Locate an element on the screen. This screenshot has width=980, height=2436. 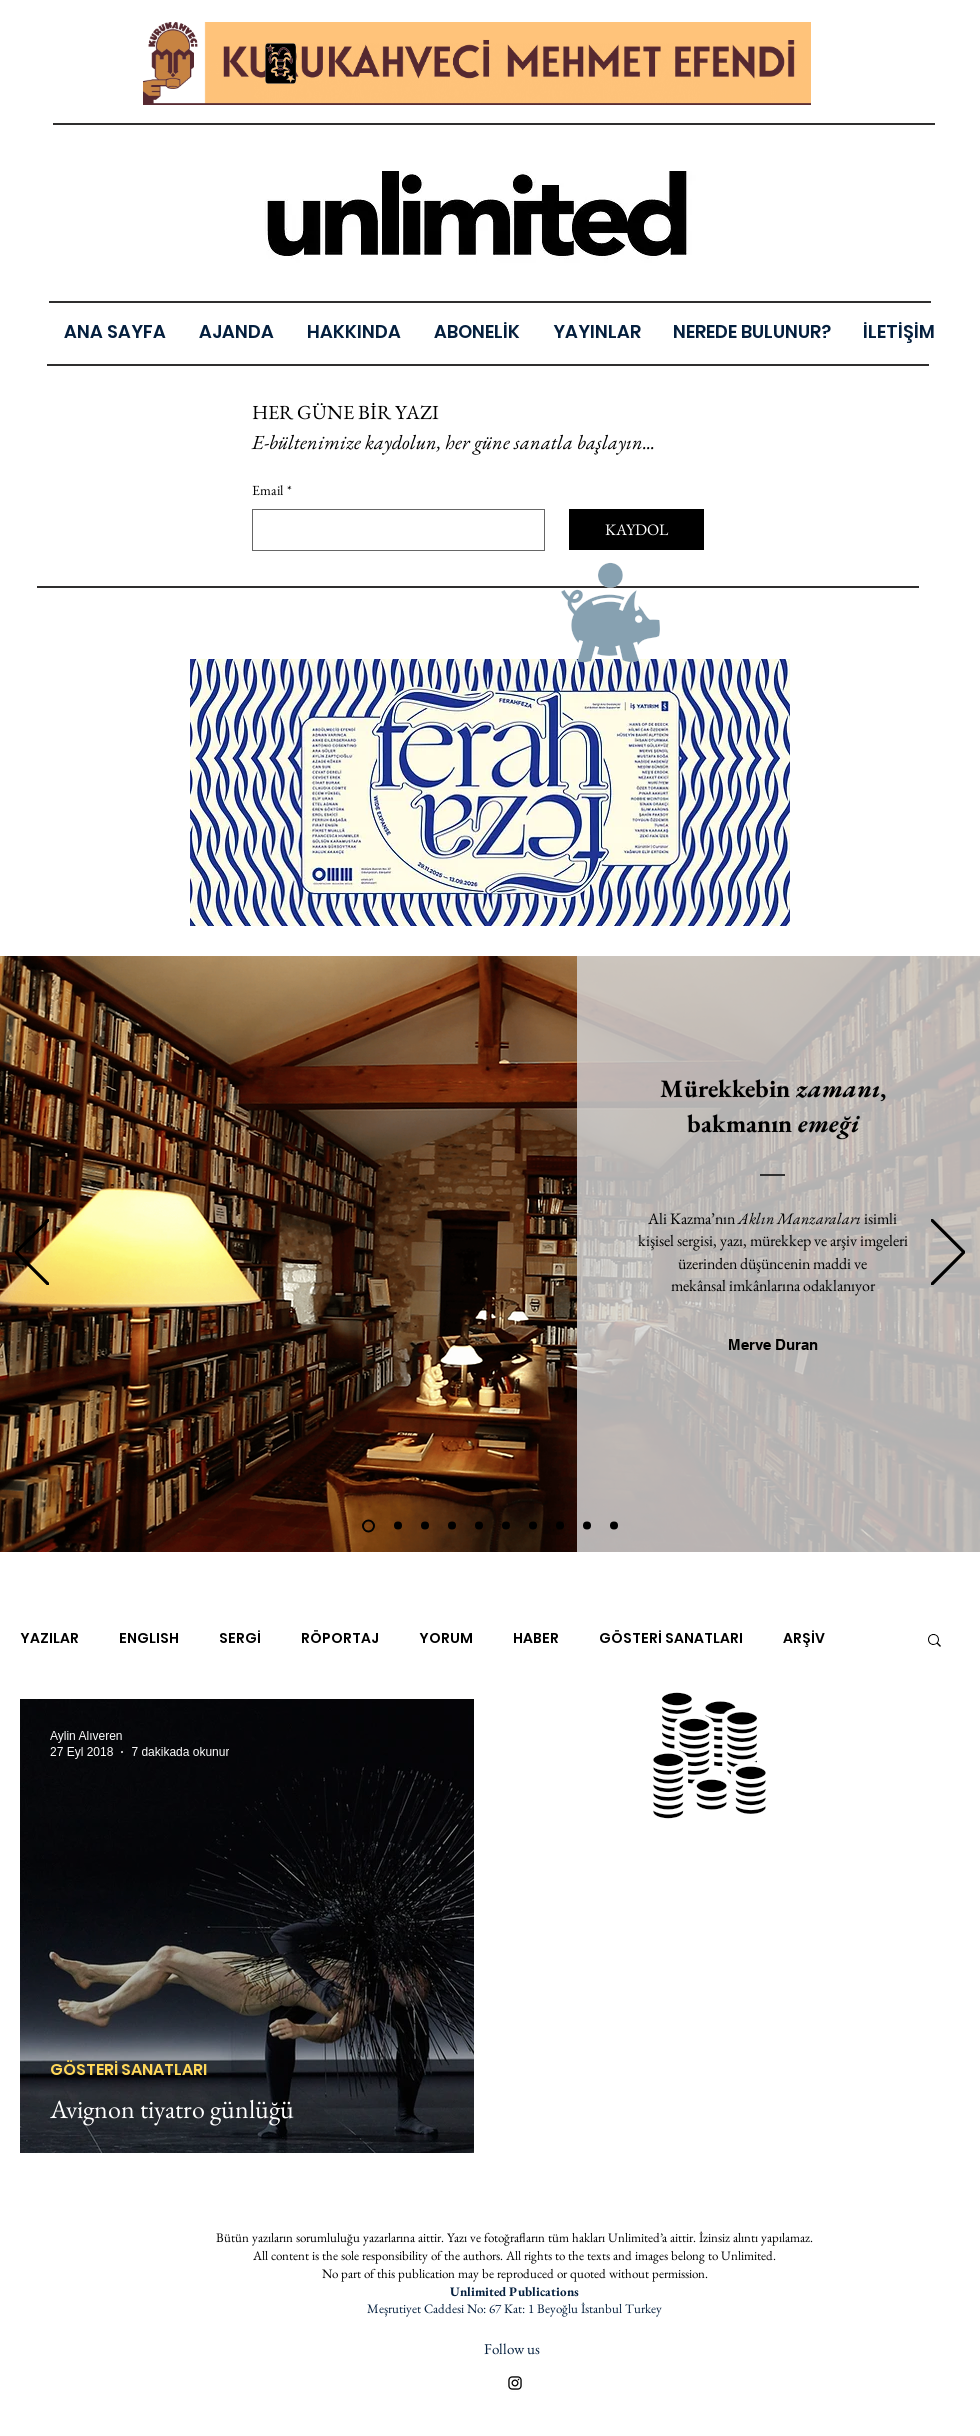
access savings or budget features is located at coordinates (610, 614).